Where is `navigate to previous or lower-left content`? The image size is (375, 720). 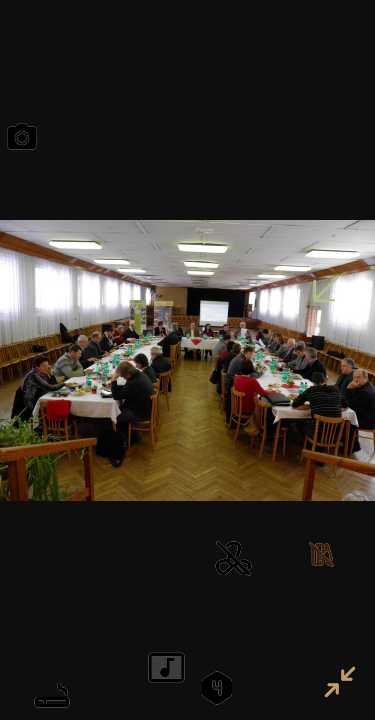 navigate to previous or lower-left content is located at coordinates (326, 288).